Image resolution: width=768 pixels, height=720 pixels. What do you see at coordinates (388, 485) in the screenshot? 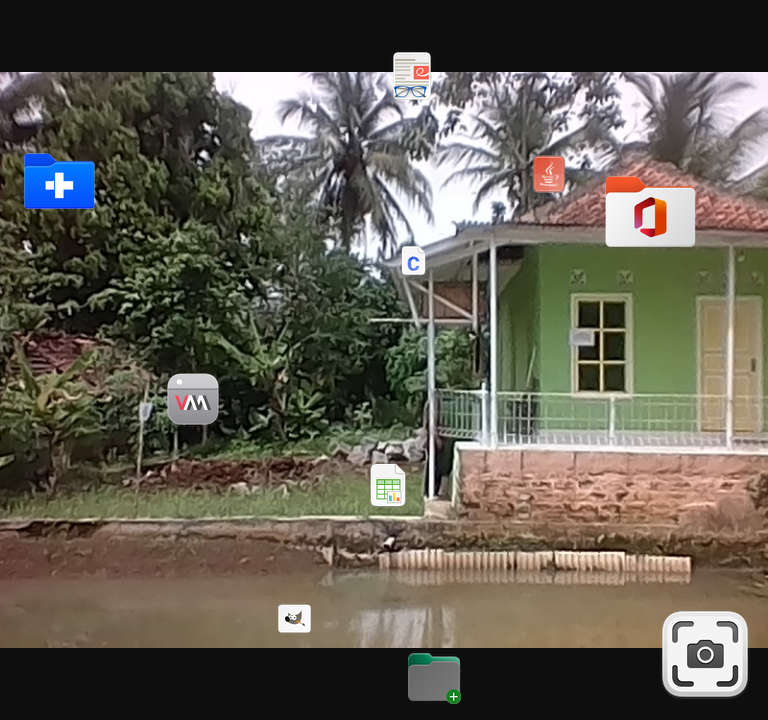
I see `open a spreadsheet file` at bounding box center [388, 485].